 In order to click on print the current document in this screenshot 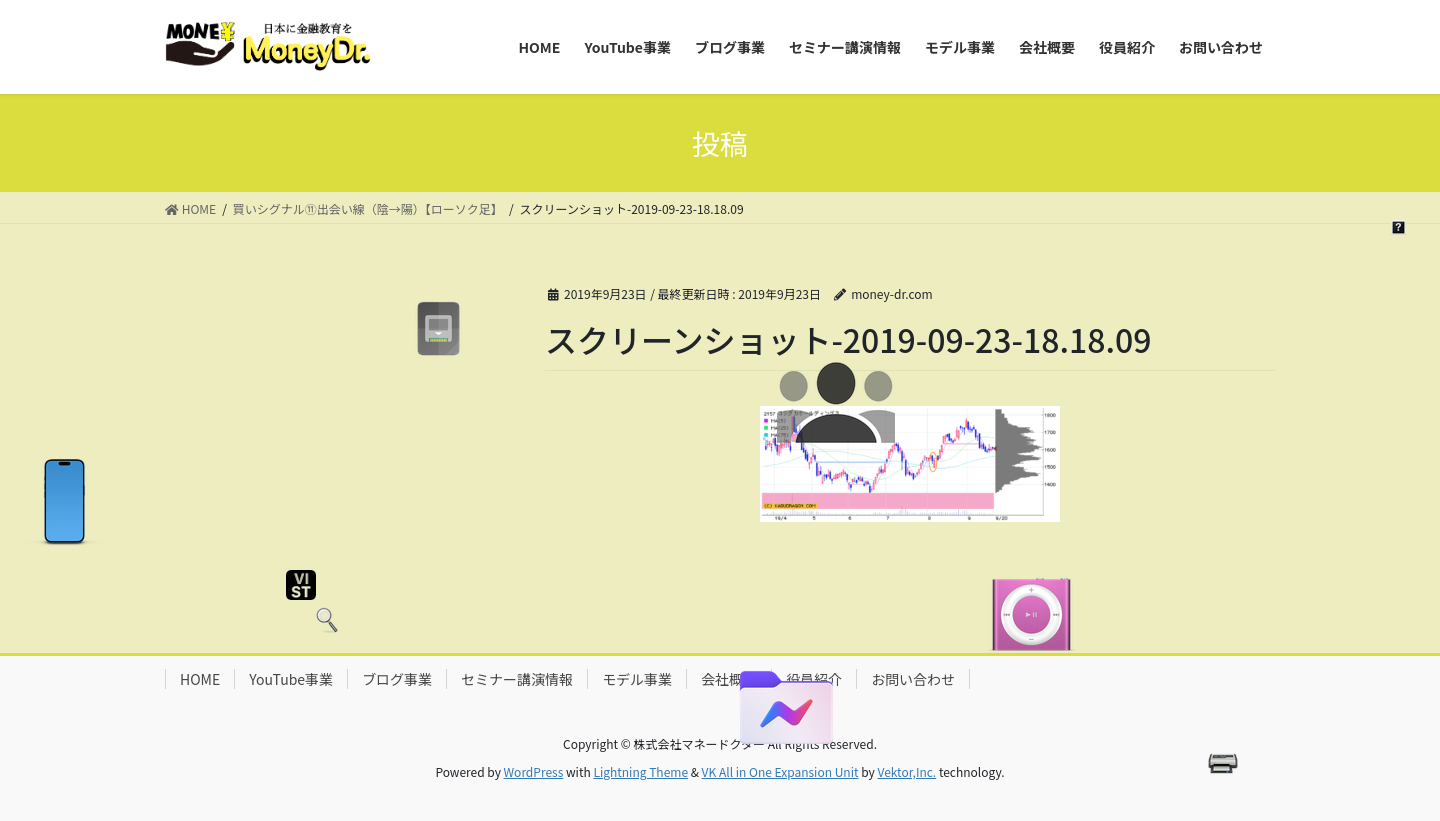, I will do `click(1223, 763)`.